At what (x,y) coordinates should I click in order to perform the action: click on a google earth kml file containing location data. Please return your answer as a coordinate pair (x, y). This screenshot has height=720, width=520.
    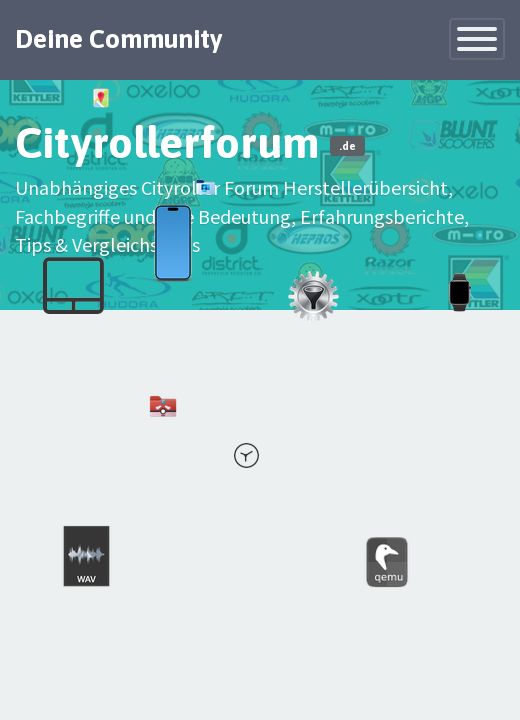
    Looking at the image, I should click on (101, 98).